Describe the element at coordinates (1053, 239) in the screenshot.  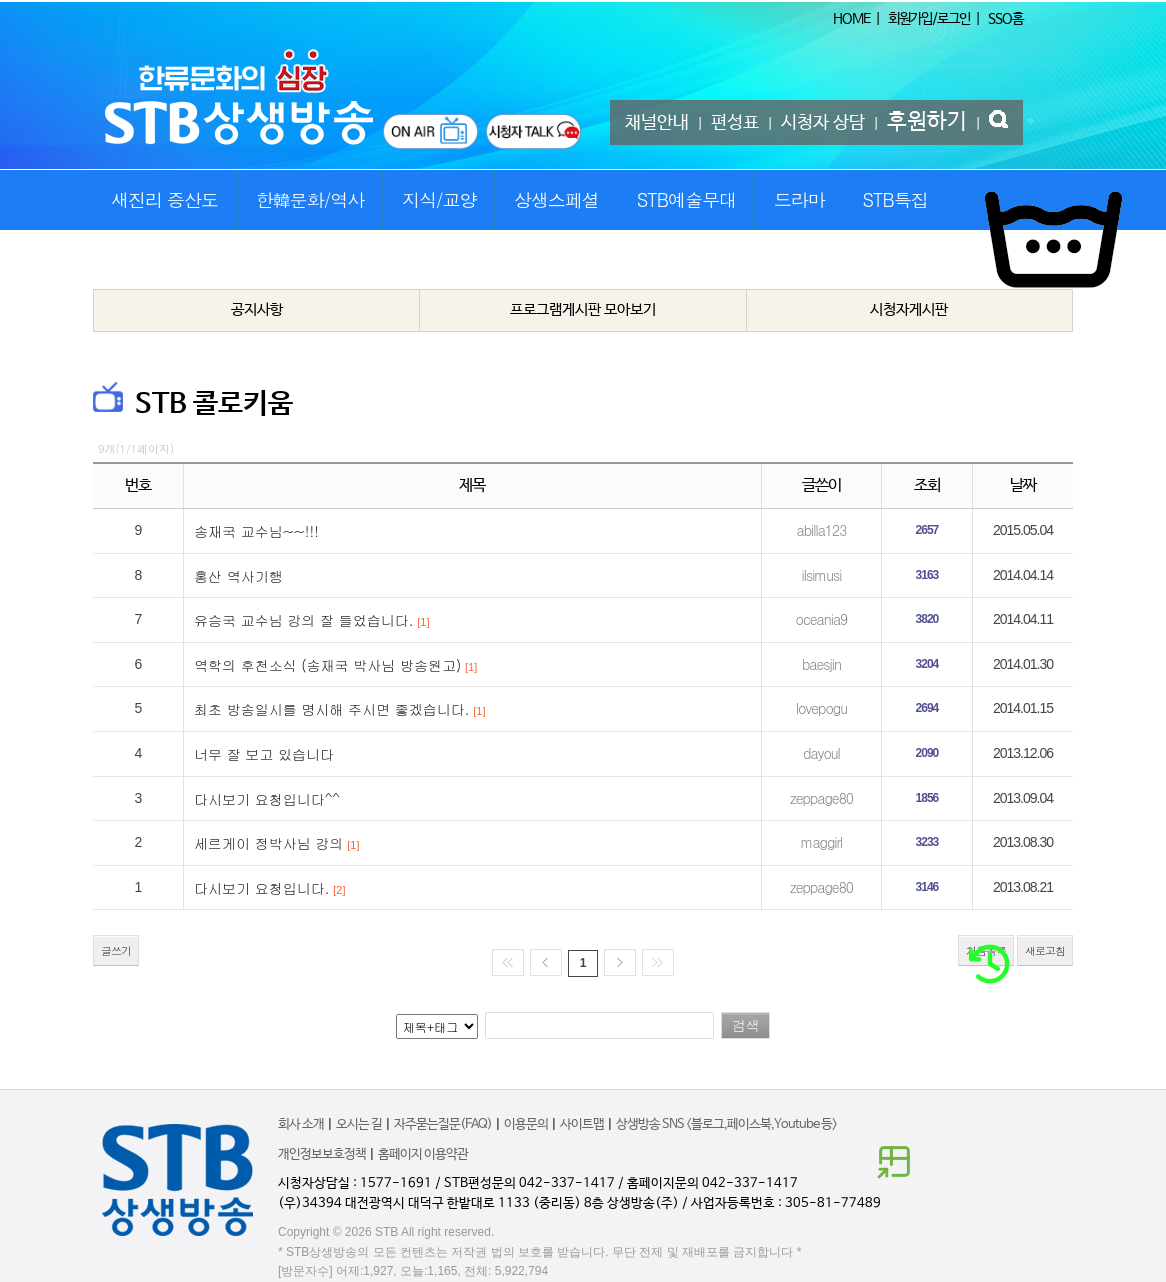
I see `wash at medium temperature setting` at that location.